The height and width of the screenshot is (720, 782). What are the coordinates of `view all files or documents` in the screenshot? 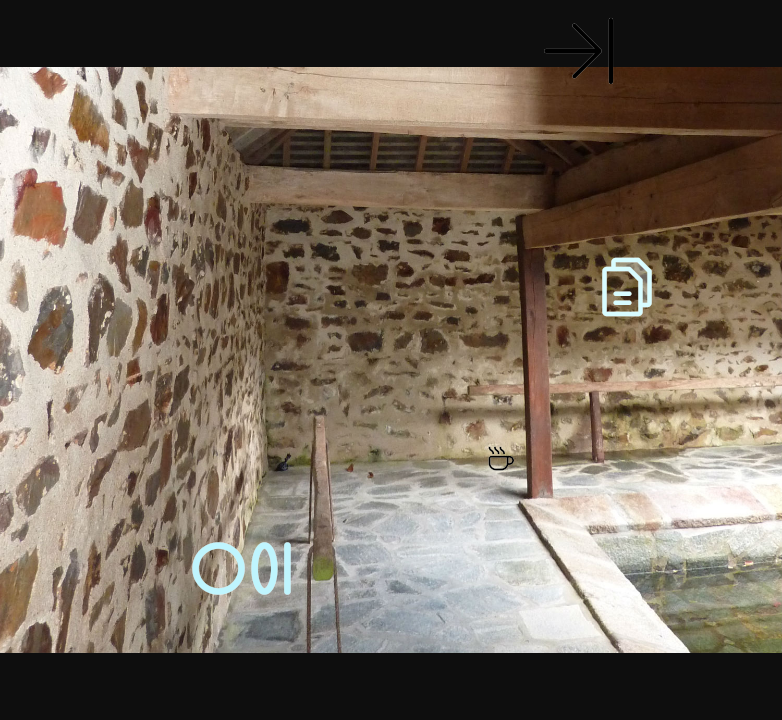 It's located at (627, 287).